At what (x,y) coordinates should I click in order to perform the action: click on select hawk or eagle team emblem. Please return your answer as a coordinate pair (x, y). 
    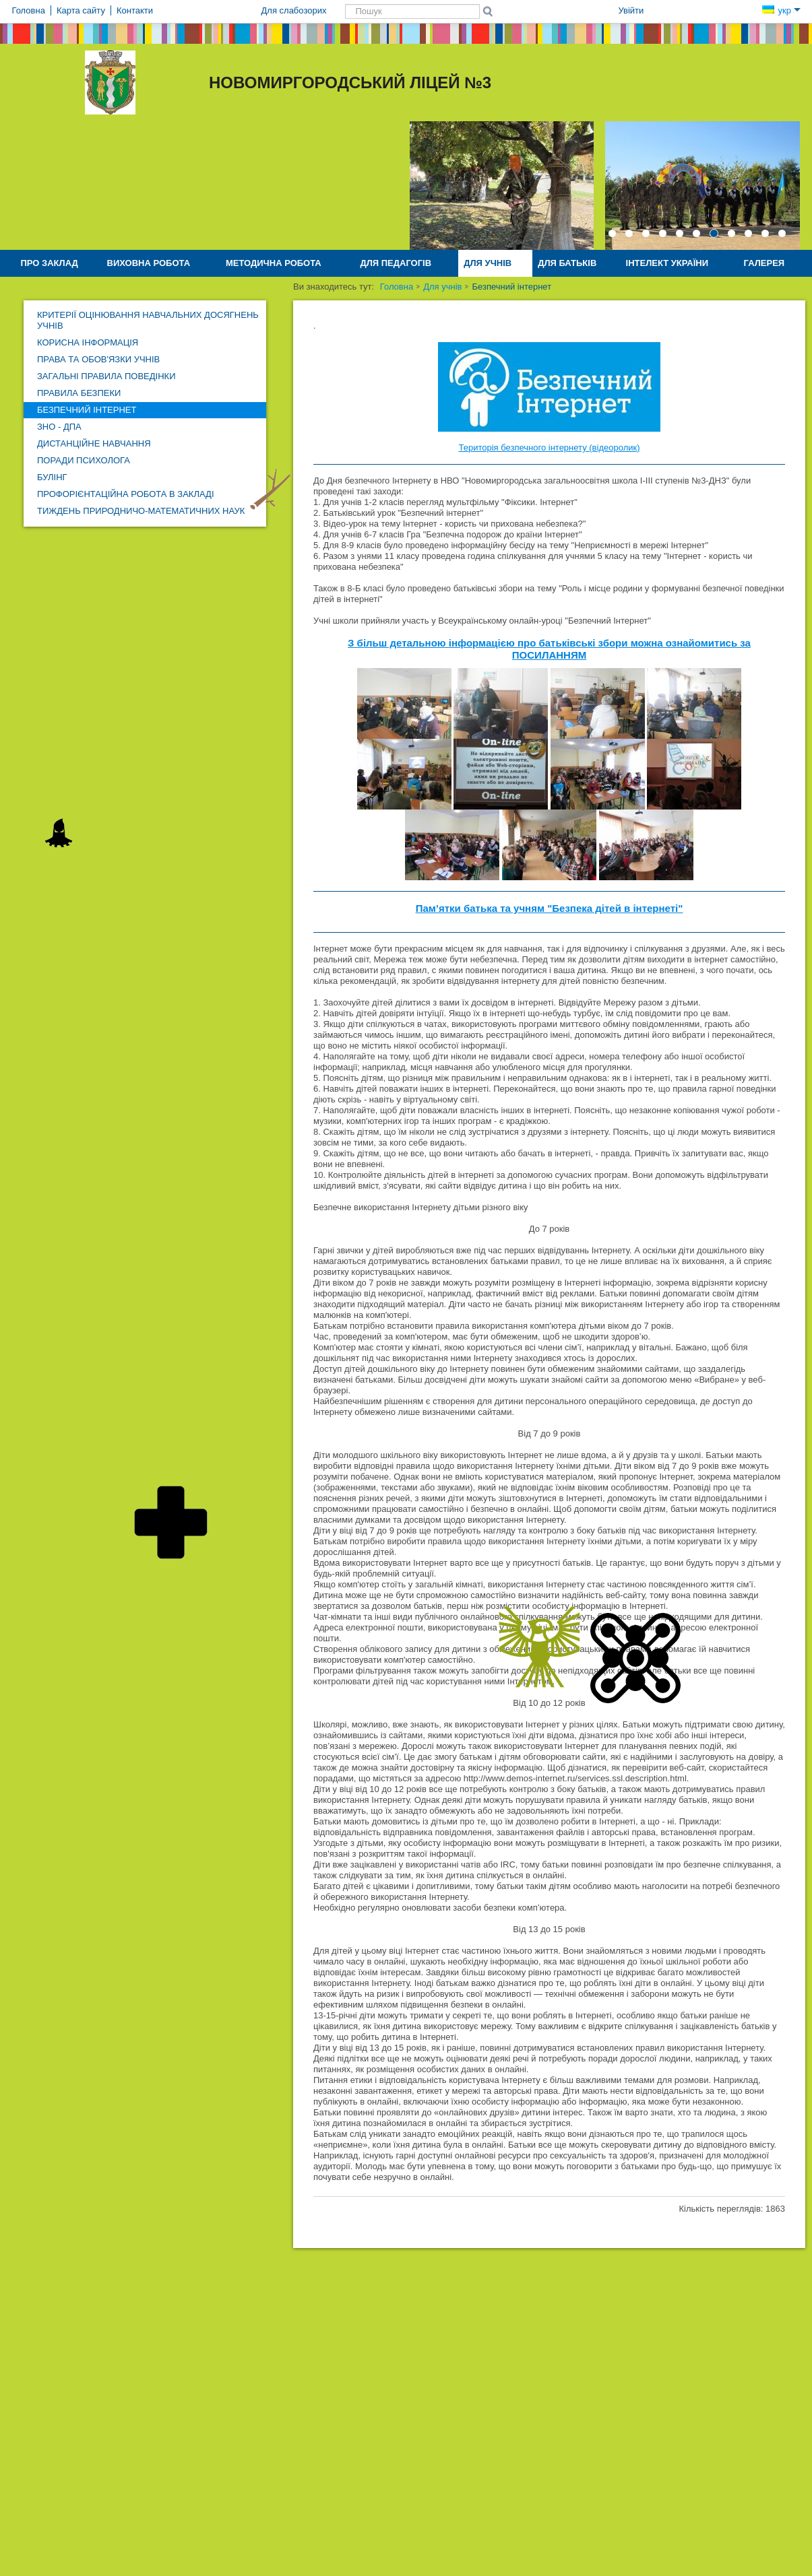
    Looking at the image, I should click on (539, 1647).